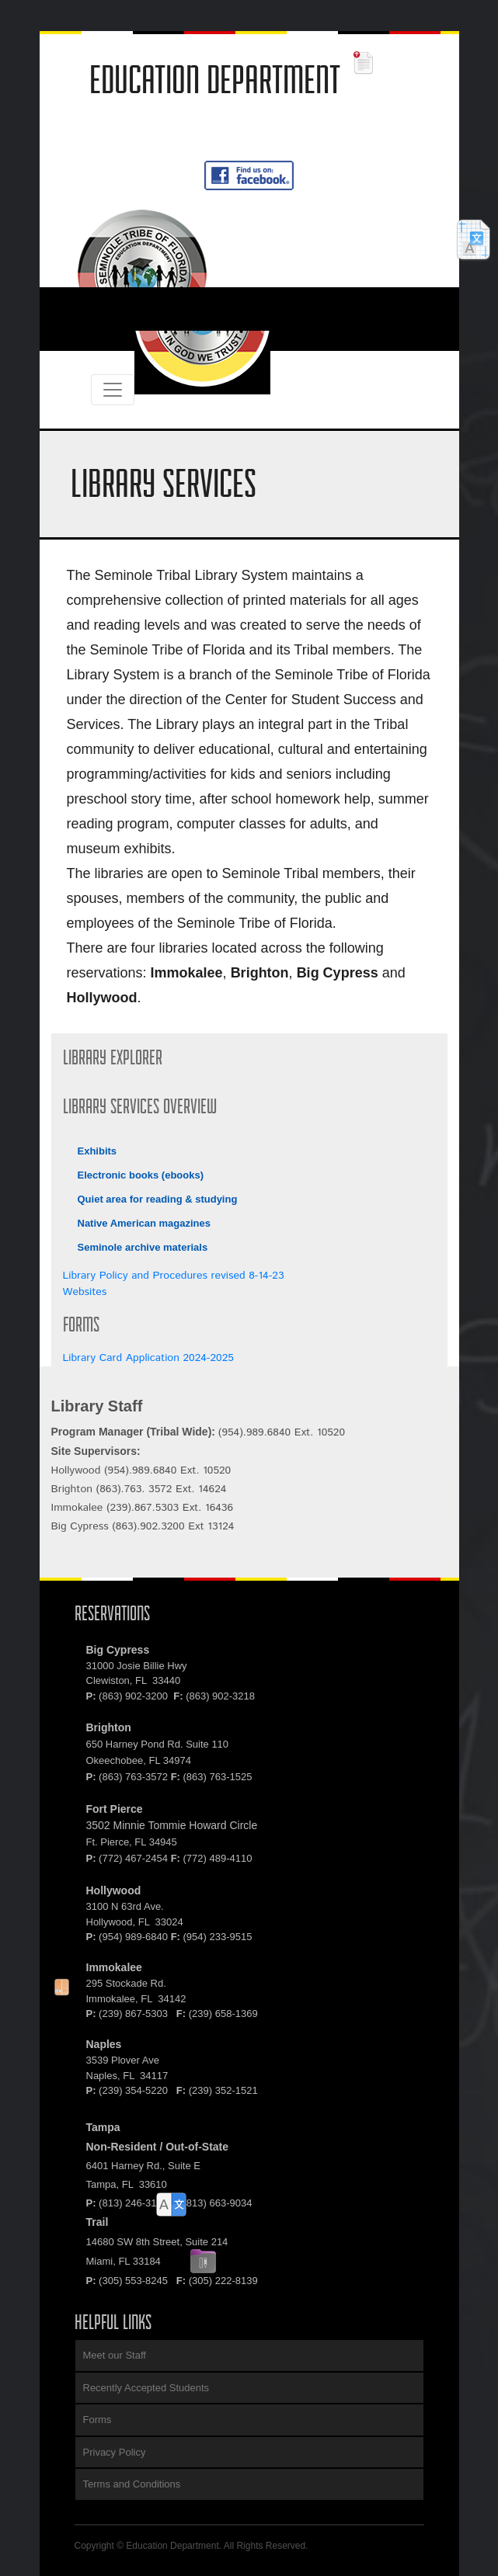  What do you see at coordinates (364, 63) in the screenshot?
I see `send or upload a document` at bounding box center [364, 63].